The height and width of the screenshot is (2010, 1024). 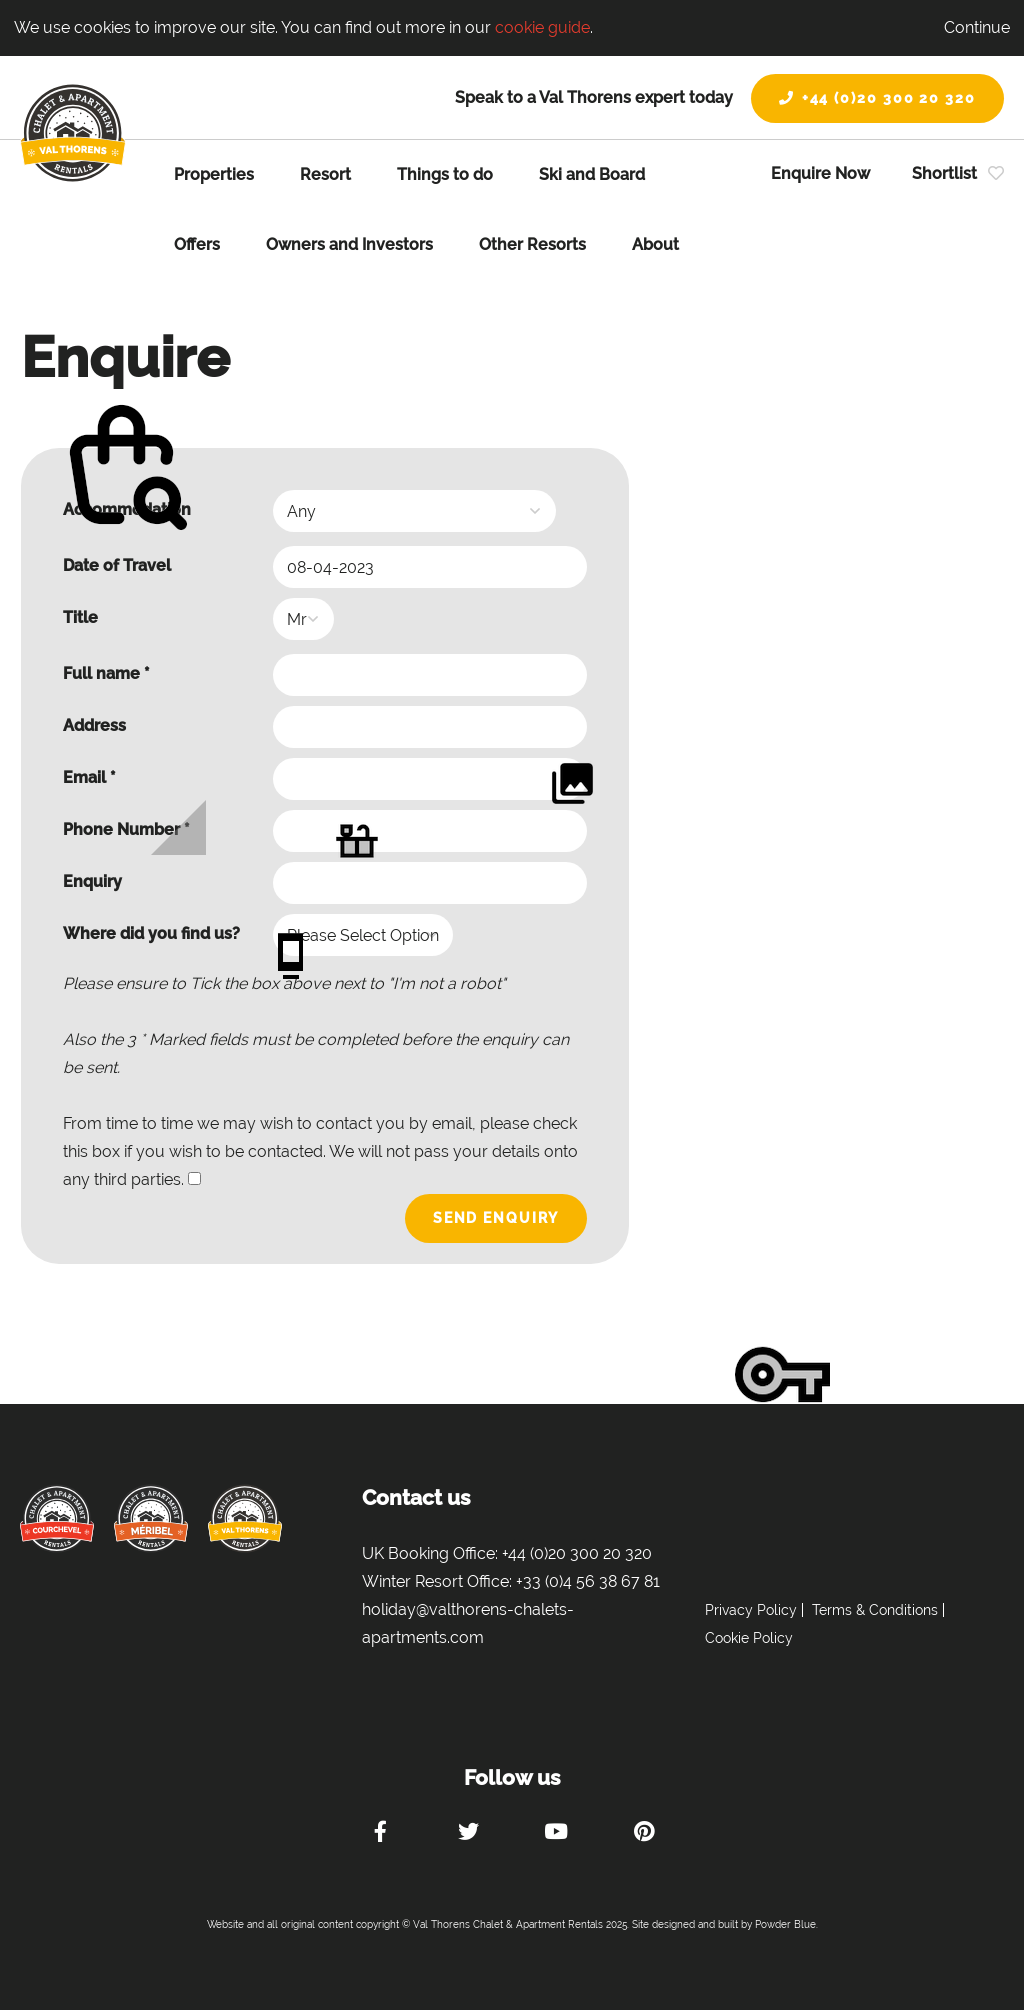 I want to click on view photo collections or albums, so click(x=572, y=783).